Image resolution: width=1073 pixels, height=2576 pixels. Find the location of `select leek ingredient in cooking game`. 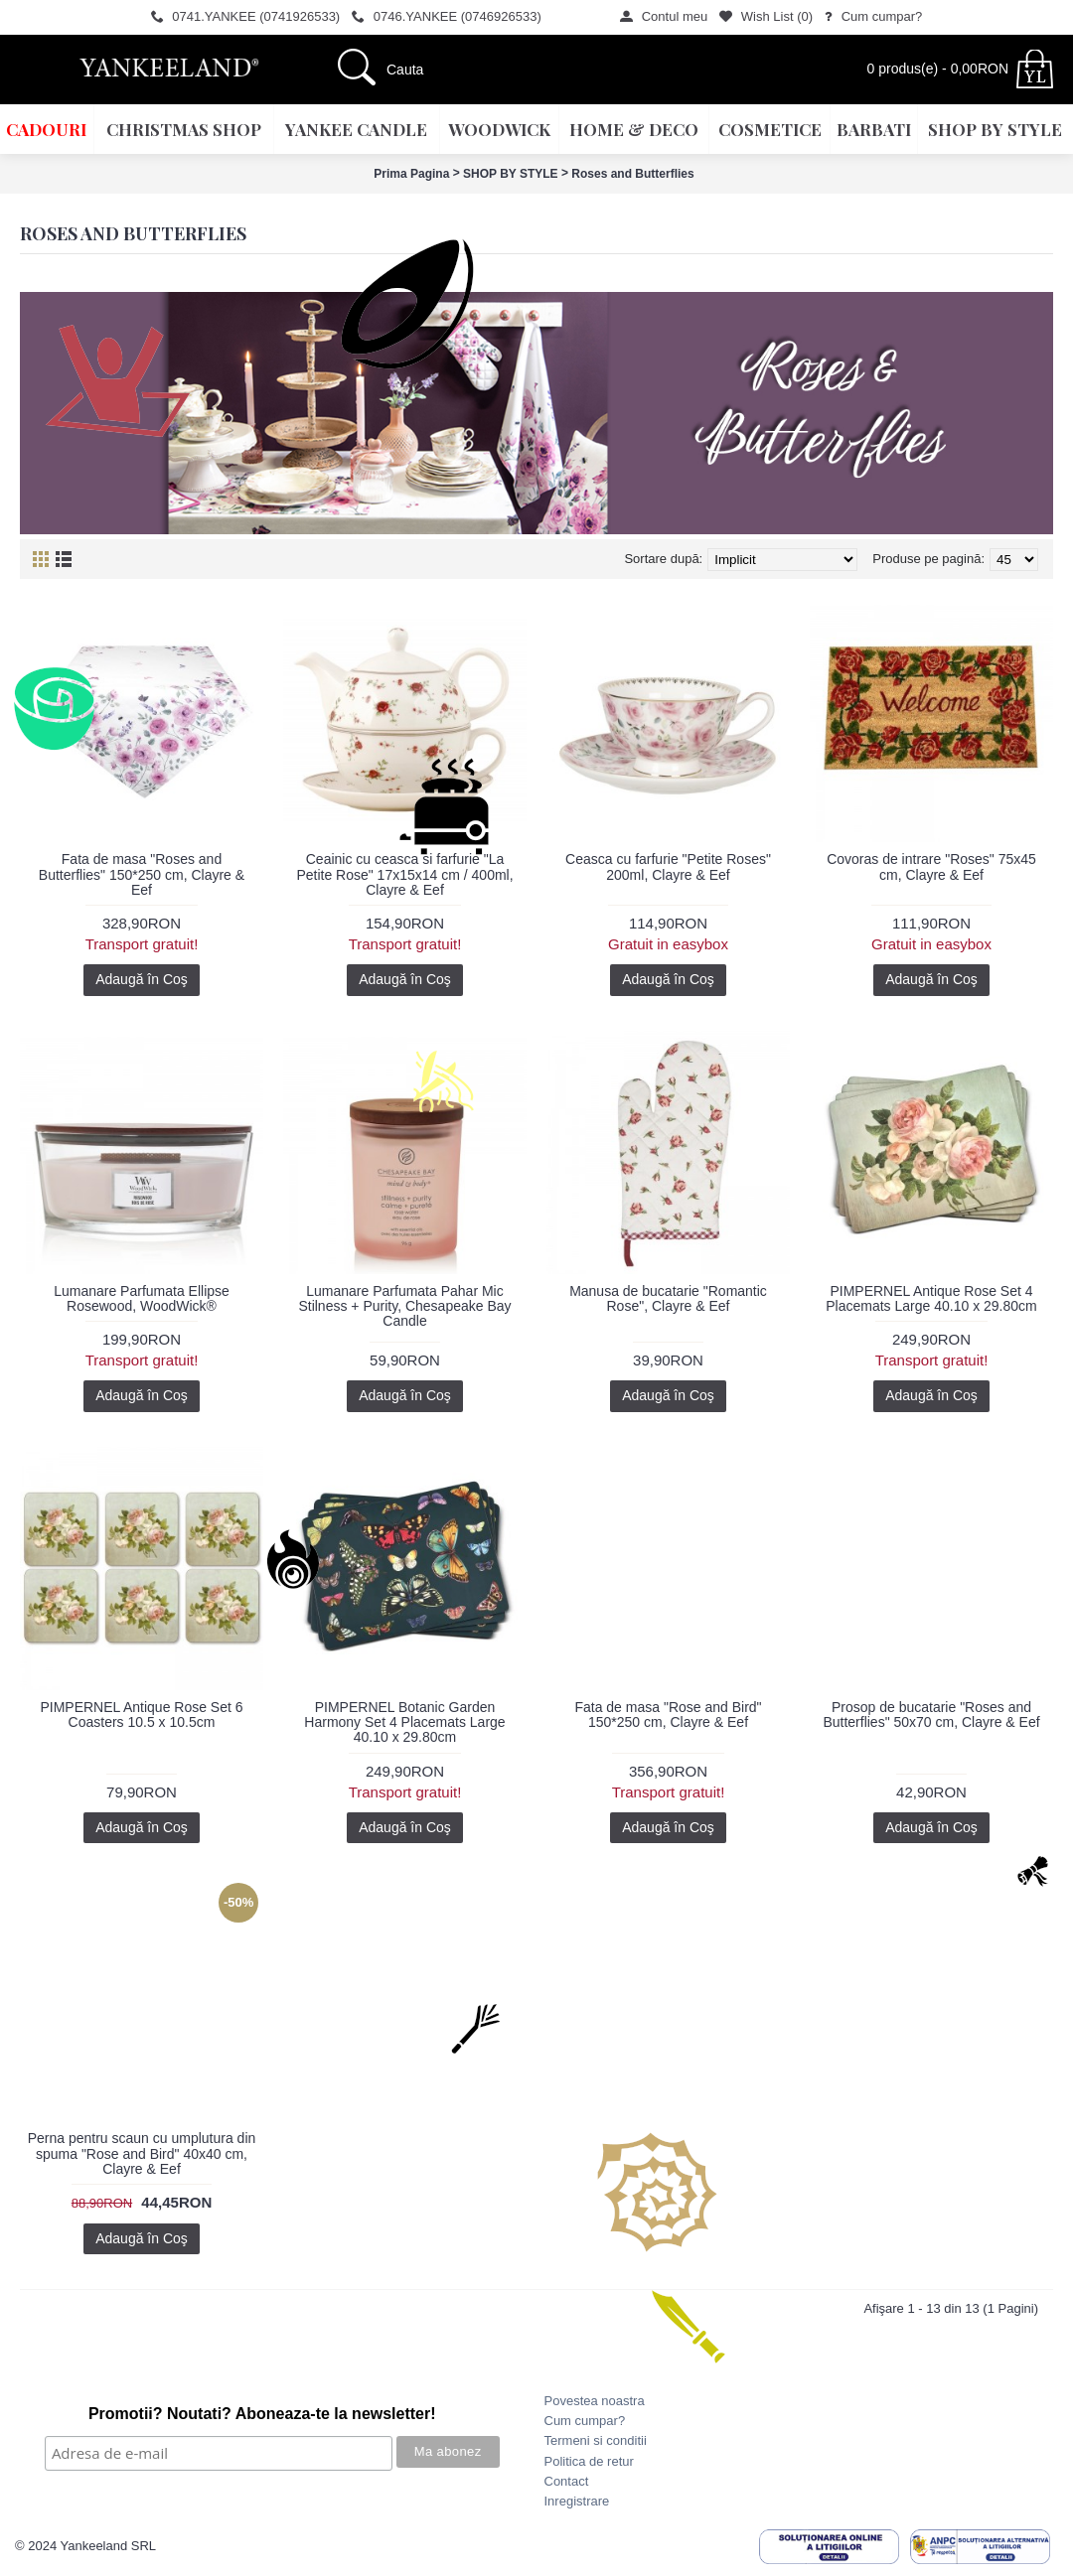

select leek ingredient in cooking game is located at coordinates (476, 2029).